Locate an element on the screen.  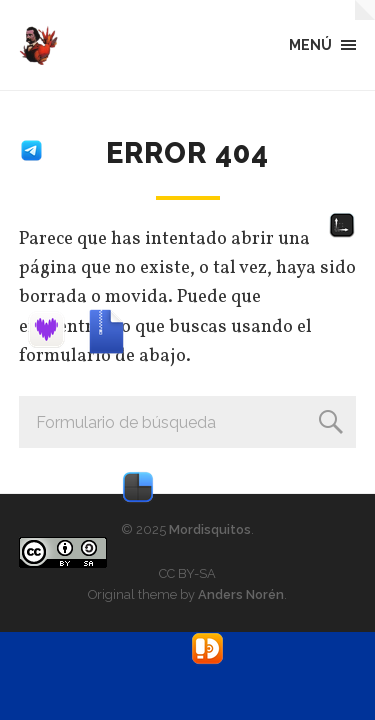
open Telegram messaging app is located at coordinates (31, 150).